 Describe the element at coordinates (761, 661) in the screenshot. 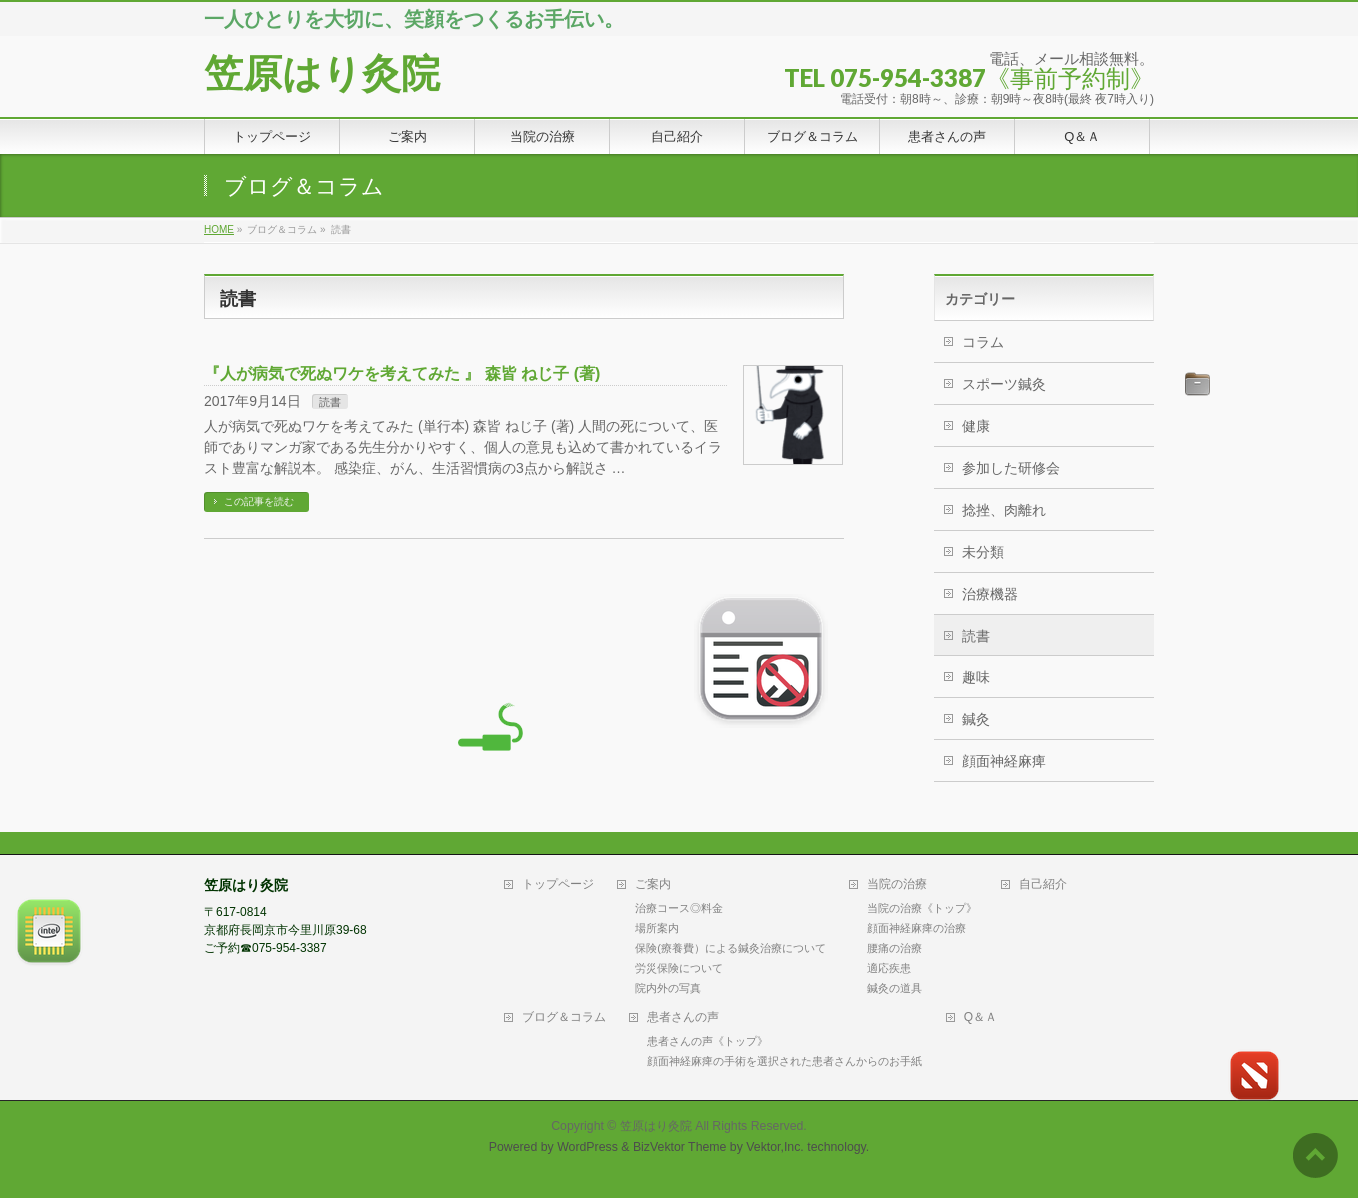

I see `access ad blocker settings in your web browser` at that location.